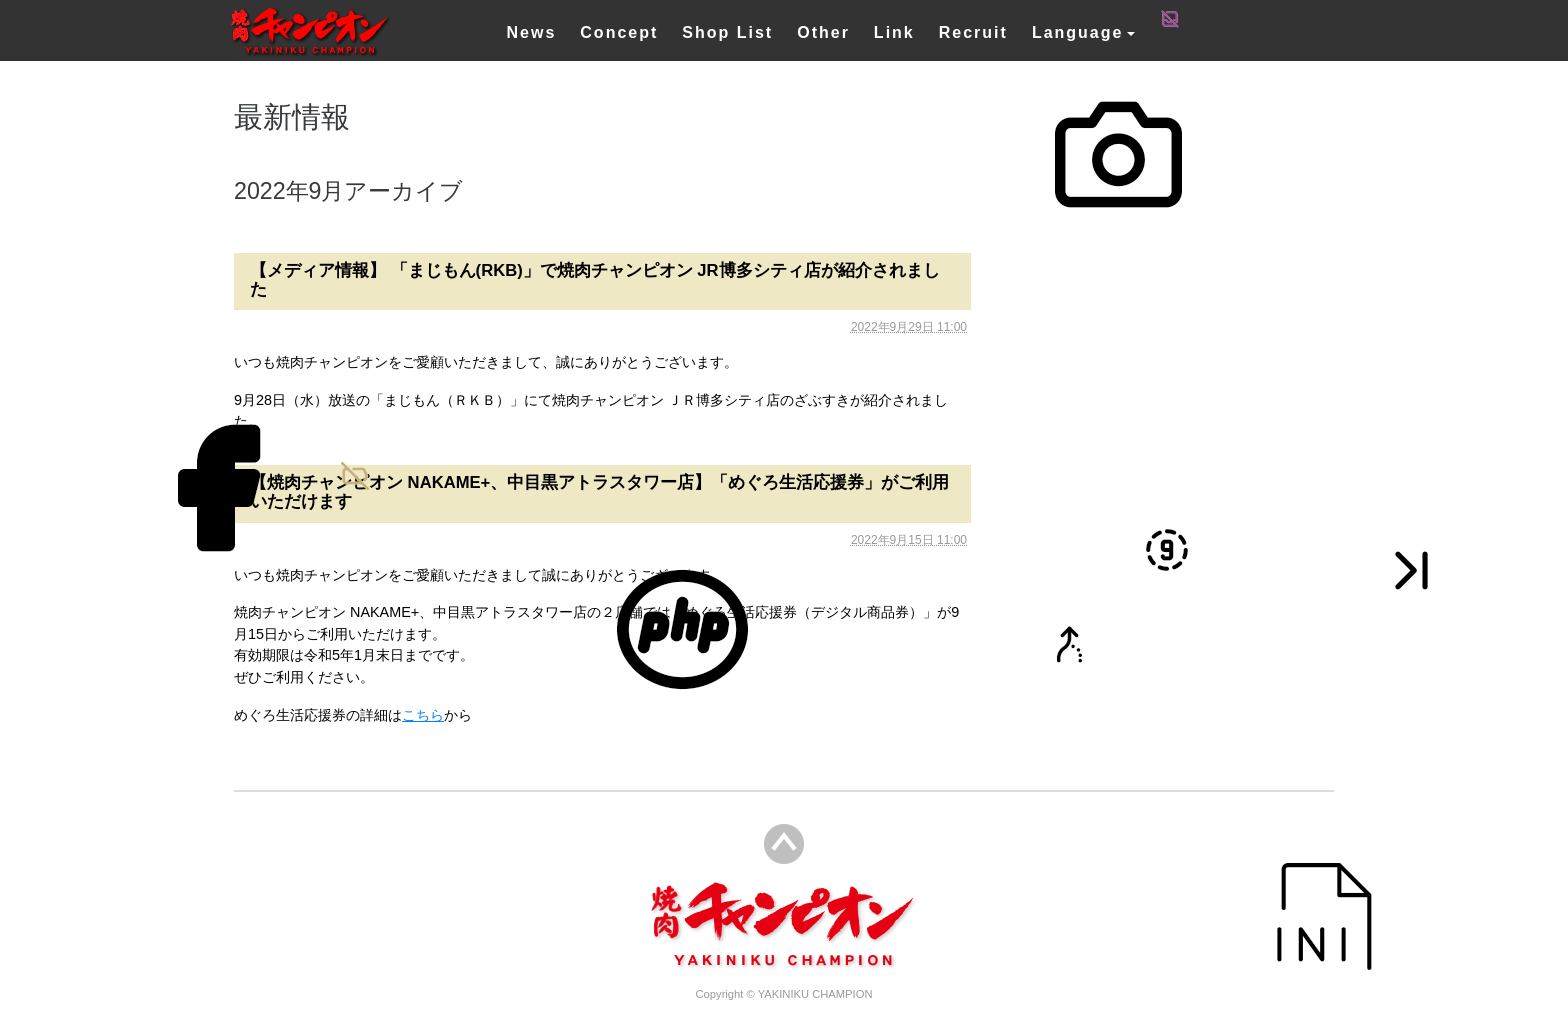  I want to click on inbox disabled or unavailable, so click(1170, 19).